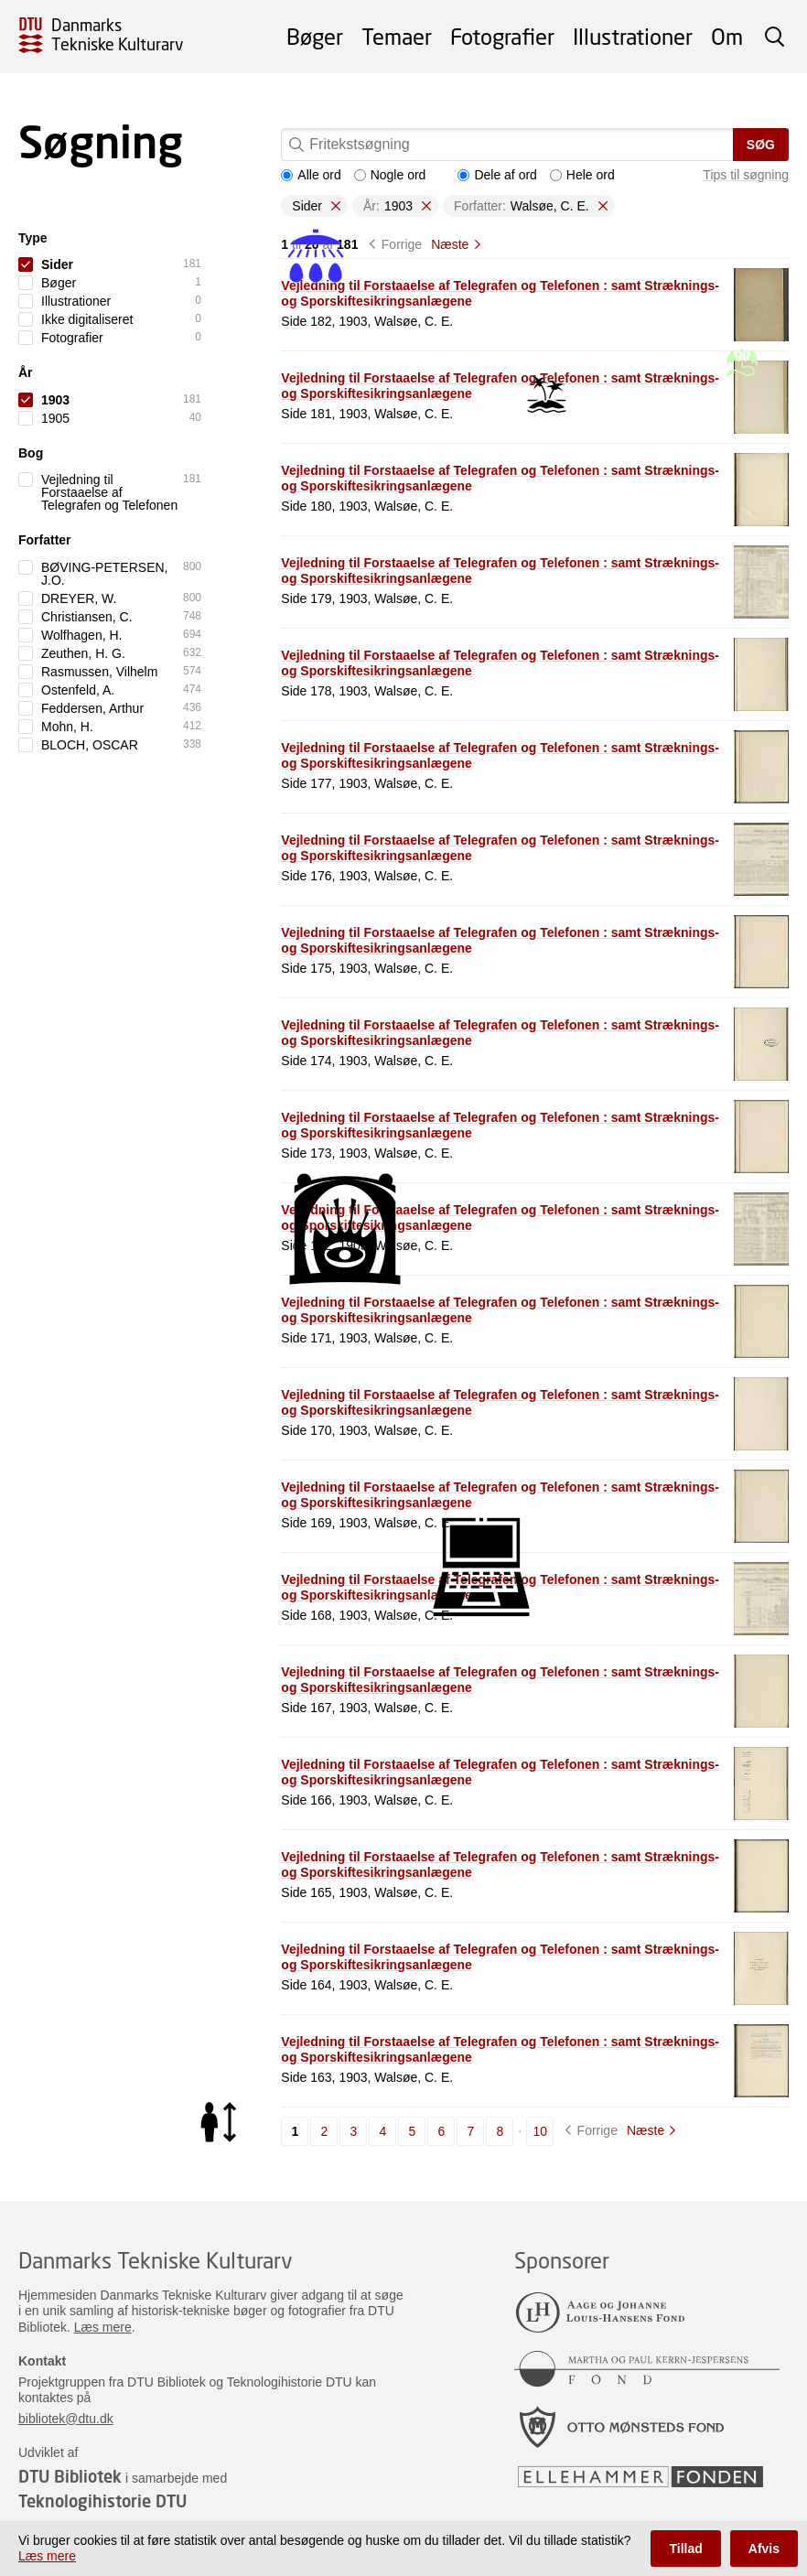 This screenshot has width=807, height=2576. What do you see at coordinates (481, 1567) in the screenshot?
I see `access desktop or laptop version of the site` at bounding box center [481, 1567].